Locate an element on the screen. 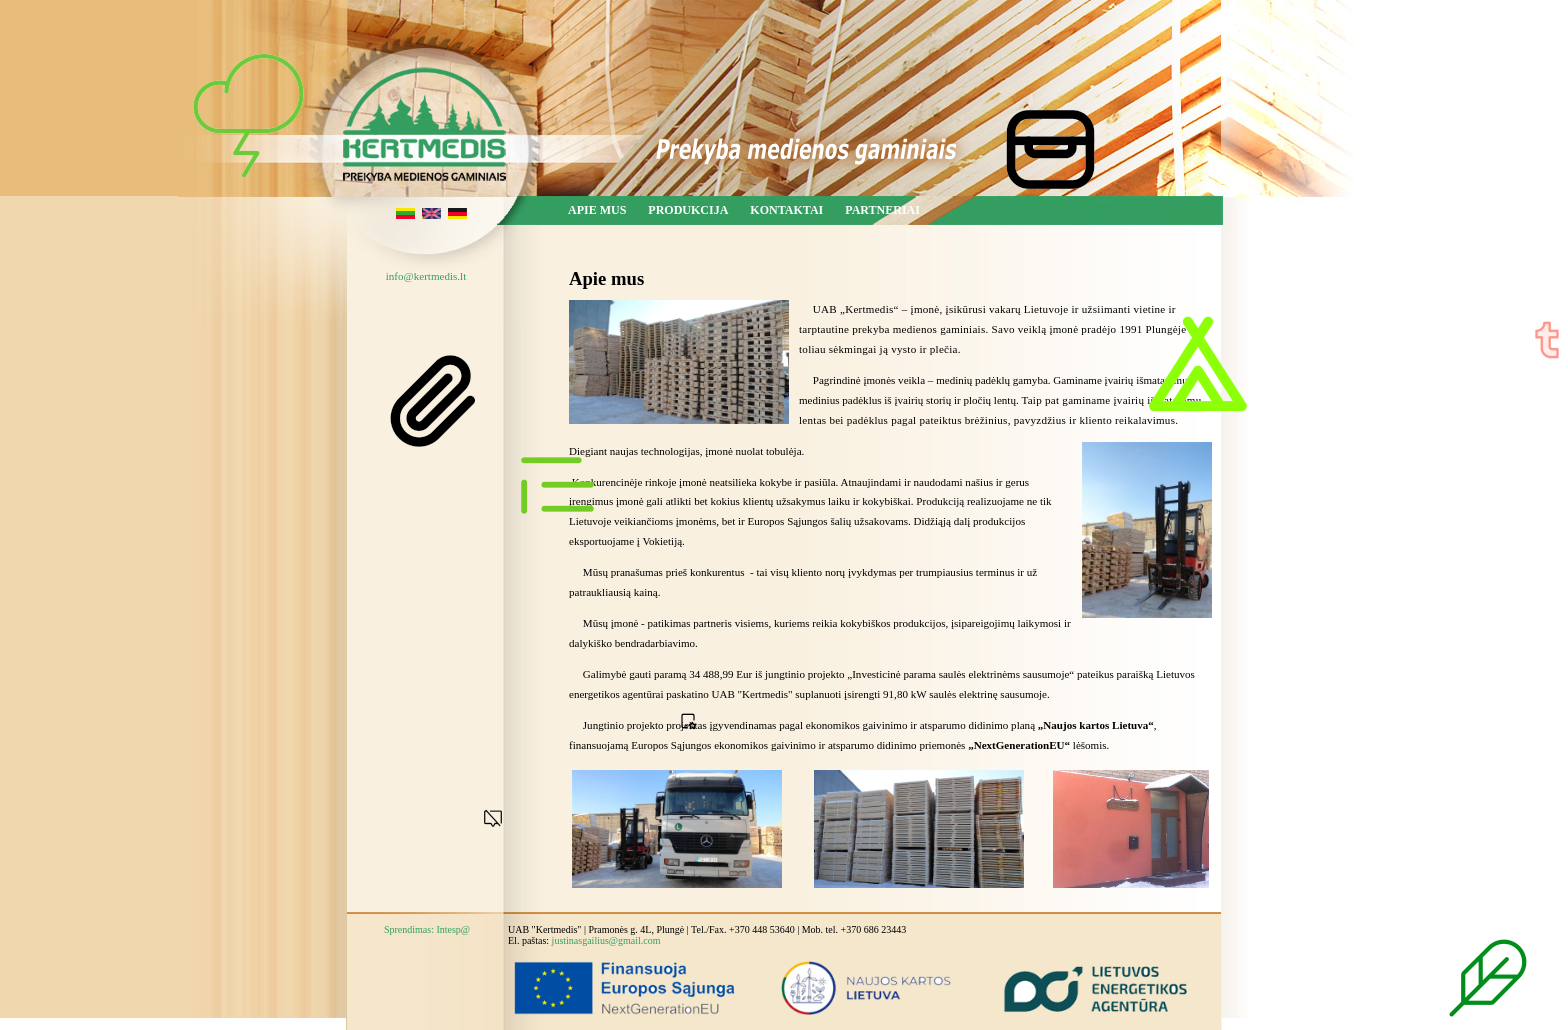  indicates thunderstorm or severe weather conditions is located at coordinates (248, 113).